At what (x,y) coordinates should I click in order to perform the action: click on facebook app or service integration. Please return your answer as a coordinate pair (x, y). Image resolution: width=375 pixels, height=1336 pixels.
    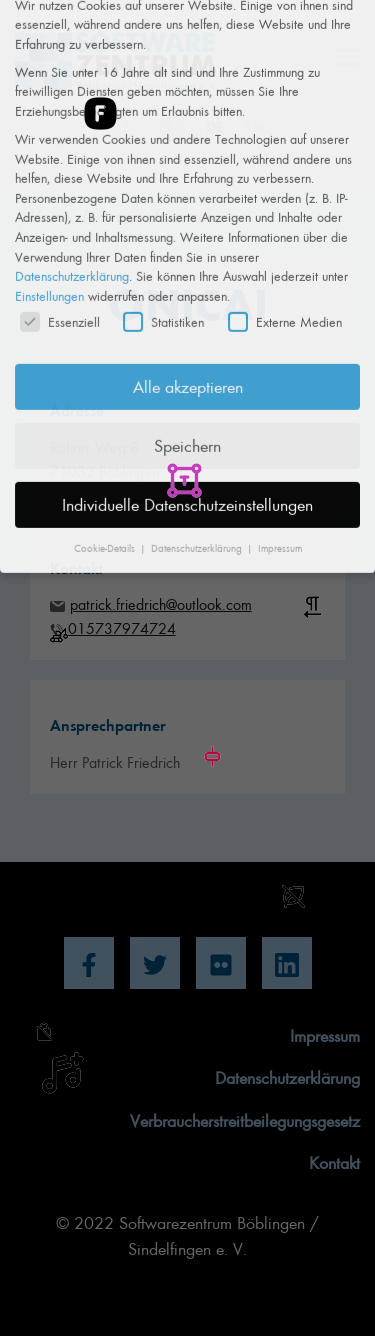
    Looking at the image, I should click on (100, 113).